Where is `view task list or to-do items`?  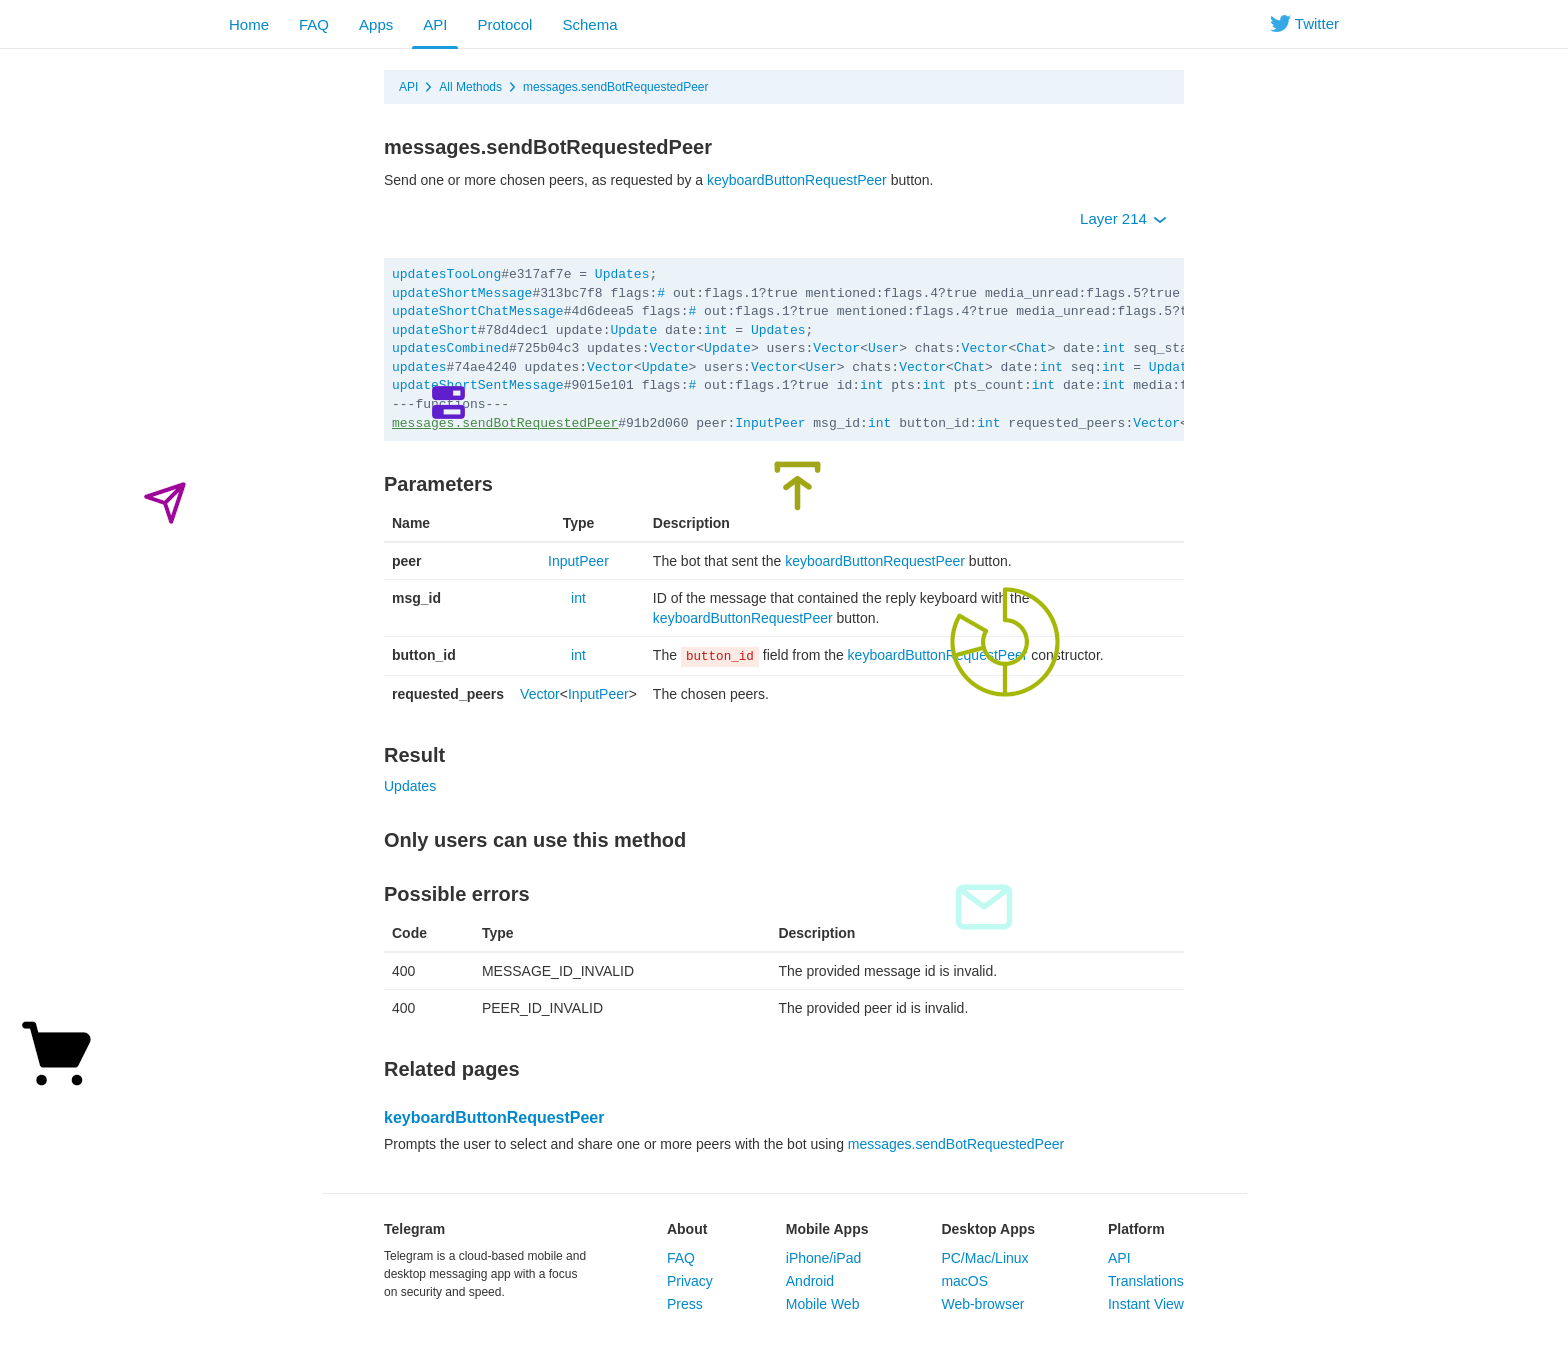
view task list or to-do items is located at coordinates (448, 402).